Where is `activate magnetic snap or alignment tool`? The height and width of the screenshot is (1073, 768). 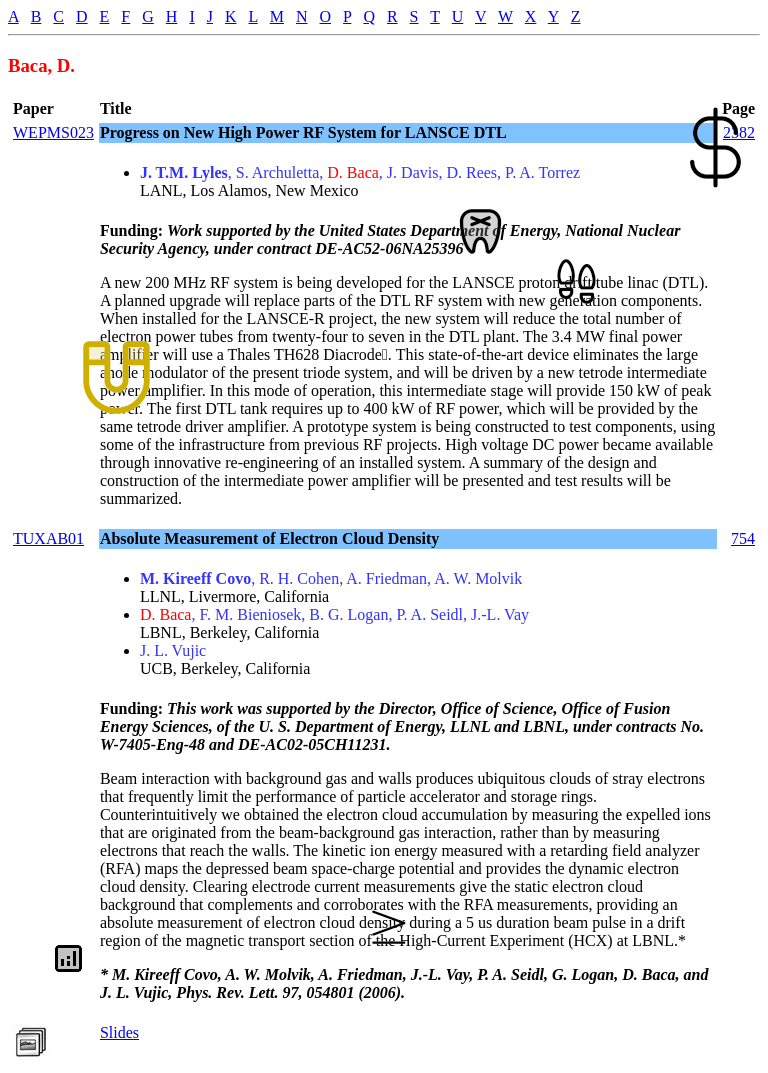 activate magnetic snap or alignment tool is located at coordinates (116, 374).